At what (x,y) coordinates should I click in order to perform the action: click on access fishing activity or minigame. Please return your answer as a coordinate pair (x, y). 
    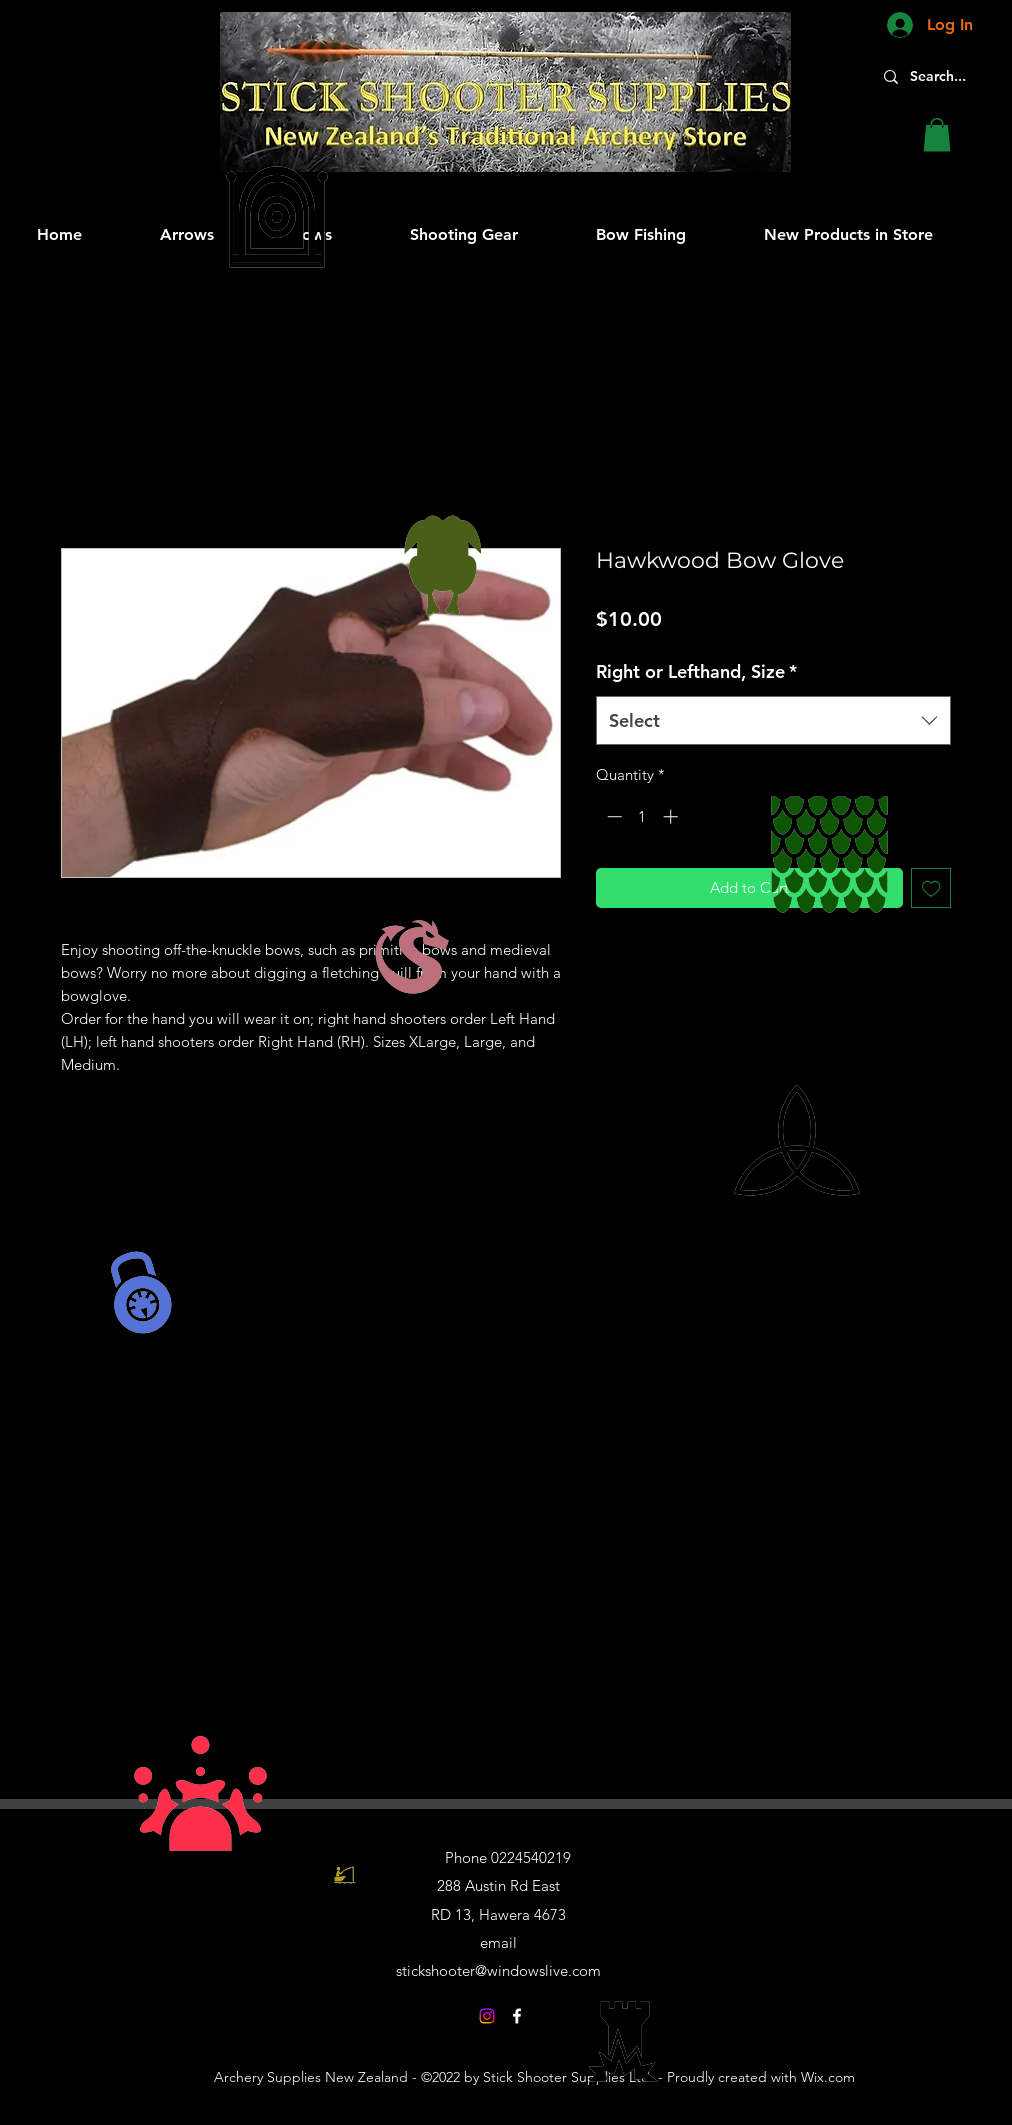
    Looking at the image, I should click on (345, 1875).